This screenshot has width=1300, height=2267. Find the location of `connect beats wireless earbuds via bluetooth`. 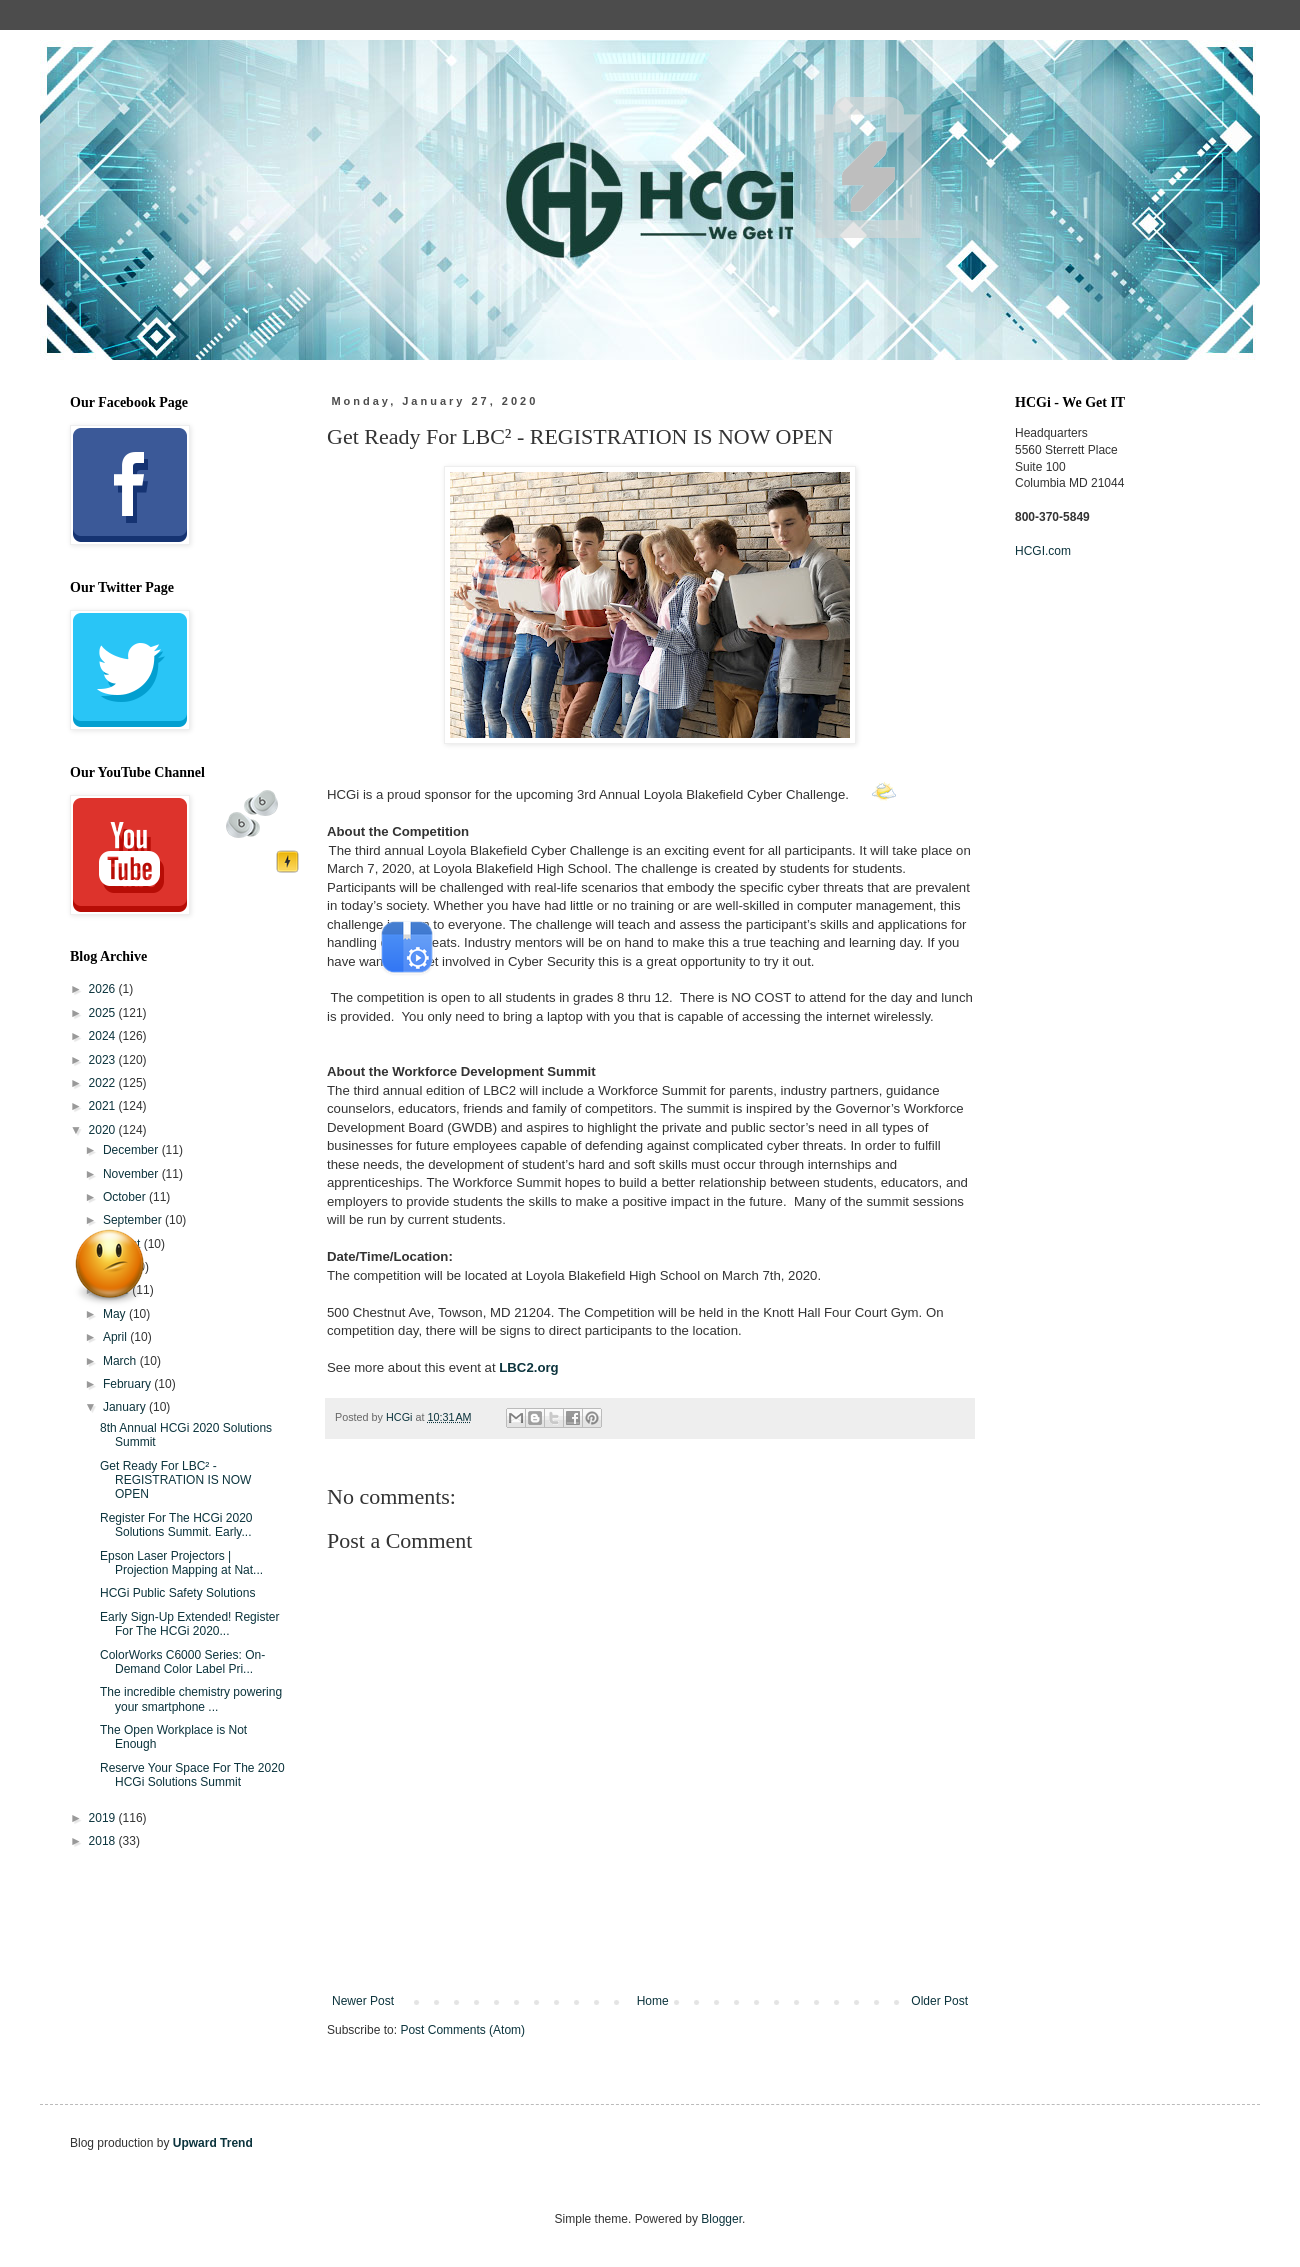

connect beats wireless earbuds via bluetooth is located at coordinates (252, 814).